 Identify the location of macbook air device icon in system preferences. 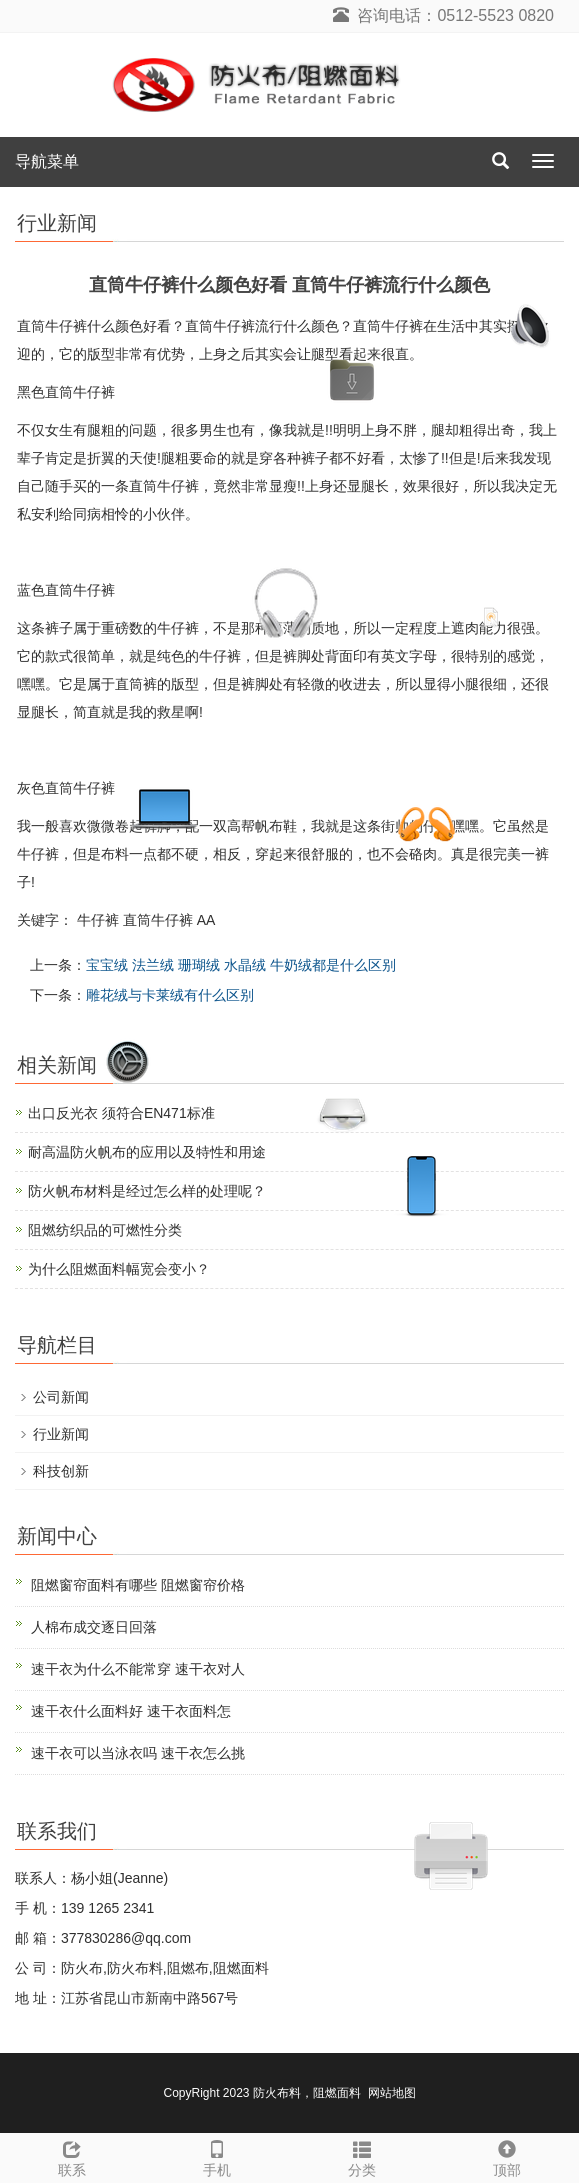
(164, 803).